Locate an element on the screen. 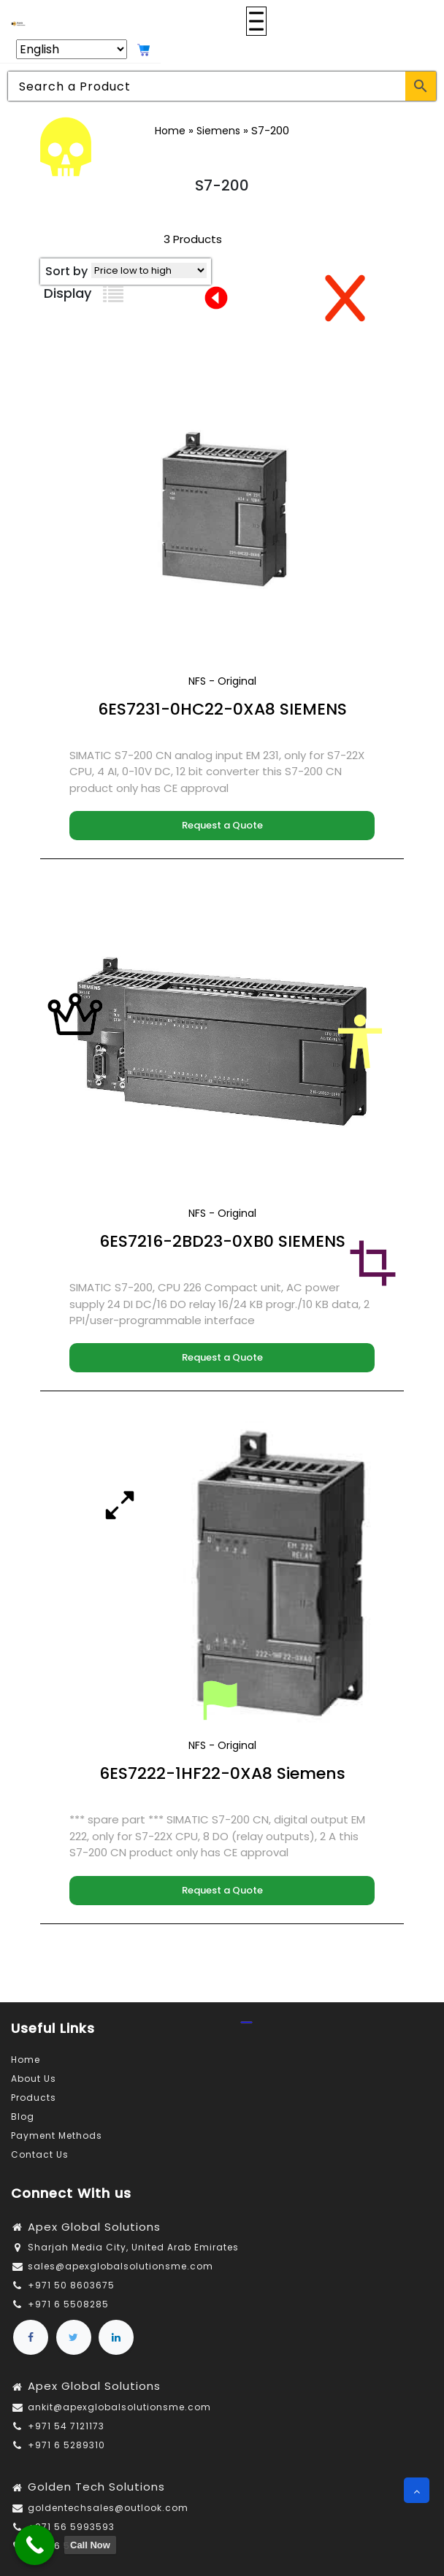 Image resolution: width=444 pixels, height=2576 pixels. indicates premium or pro subscription status is located at coordinates (75, 1017).